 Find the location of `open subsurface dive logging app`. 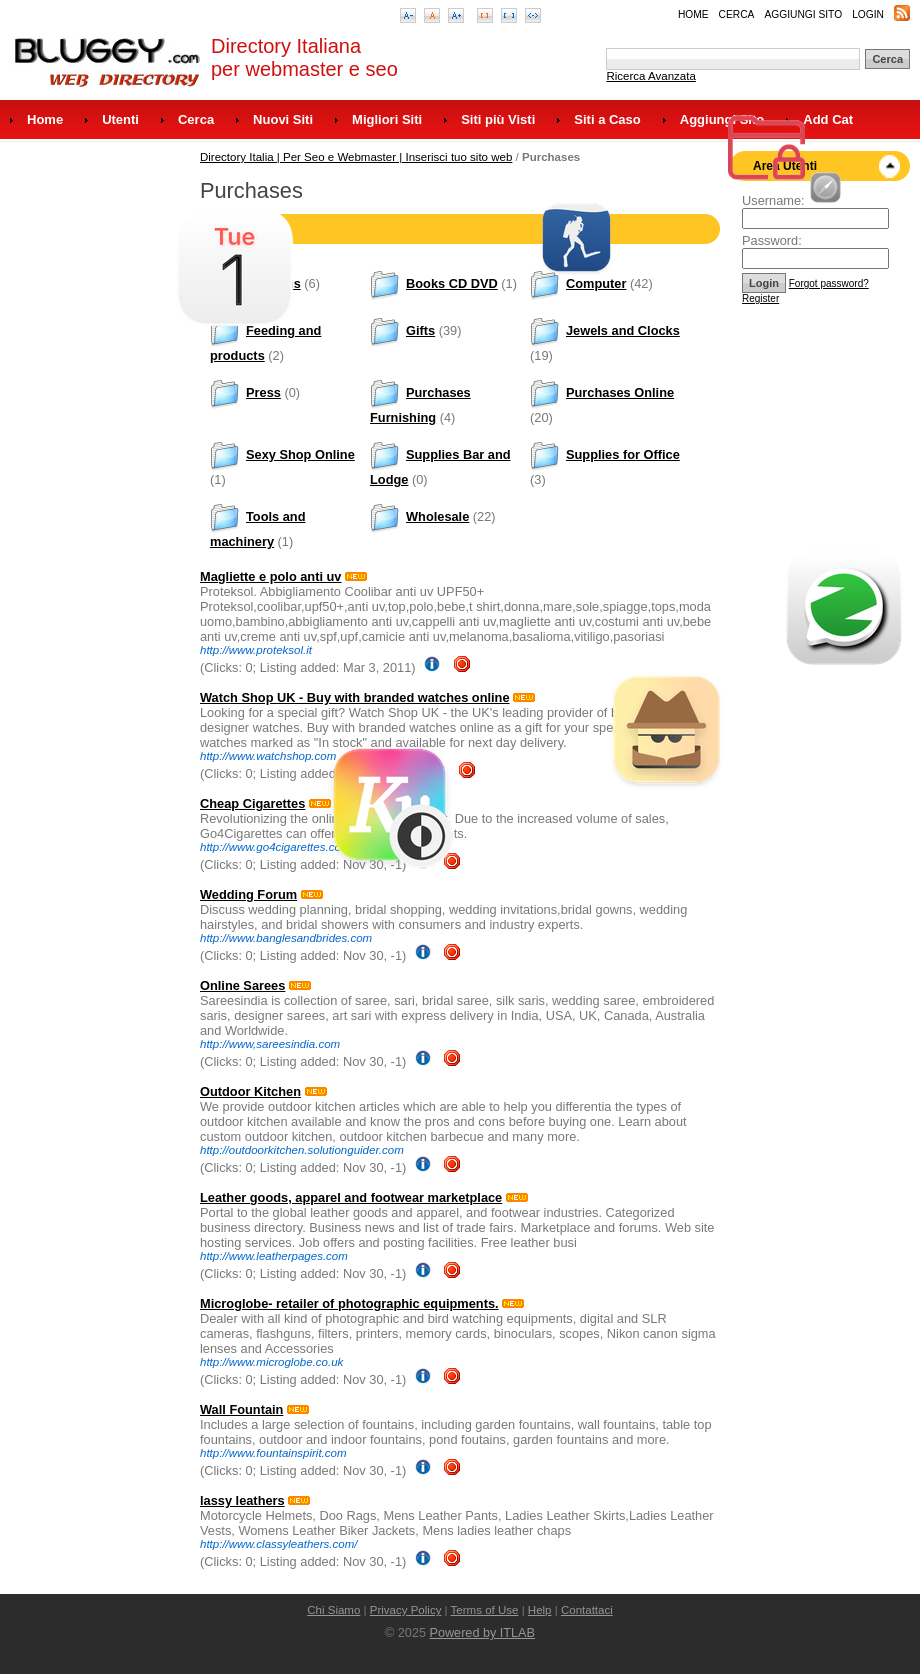

open subsurface dive logging app is located at coordinates (576, 237).